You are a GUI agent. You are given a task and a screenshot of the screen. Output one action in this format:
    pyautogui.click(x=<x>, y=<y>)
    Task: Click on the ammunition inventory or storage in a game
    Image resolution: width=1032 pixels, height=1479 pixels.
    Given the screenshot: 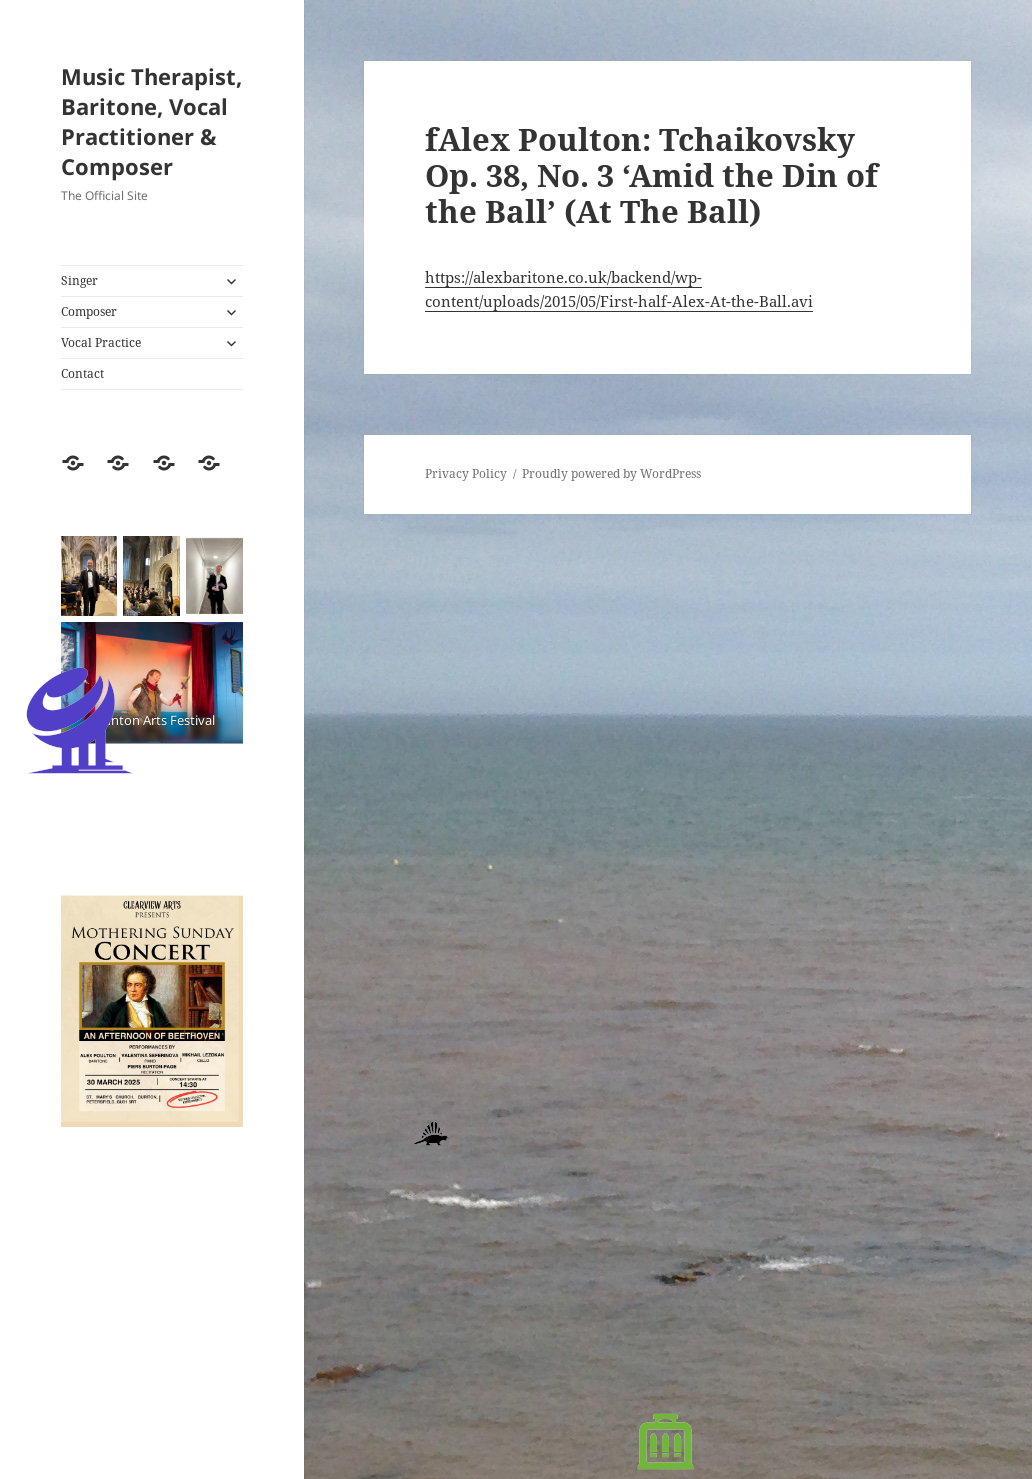 What is the action you would take?
    pyautogui.click(x=665, y=1441)
    